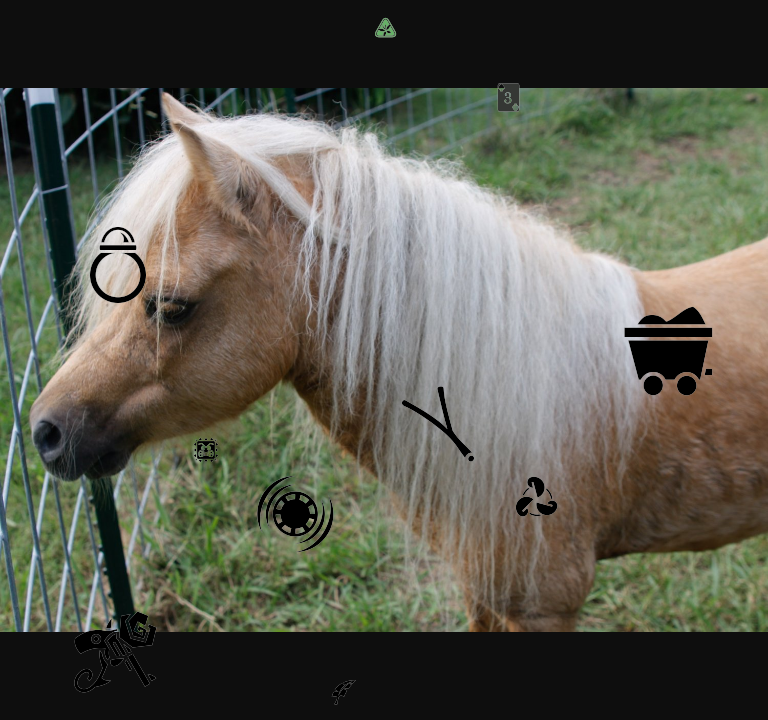 Image resolution: width=768 pixels, height=720 pixels. I want to click on collect or view shell items in game inventory, so click(536, 497).